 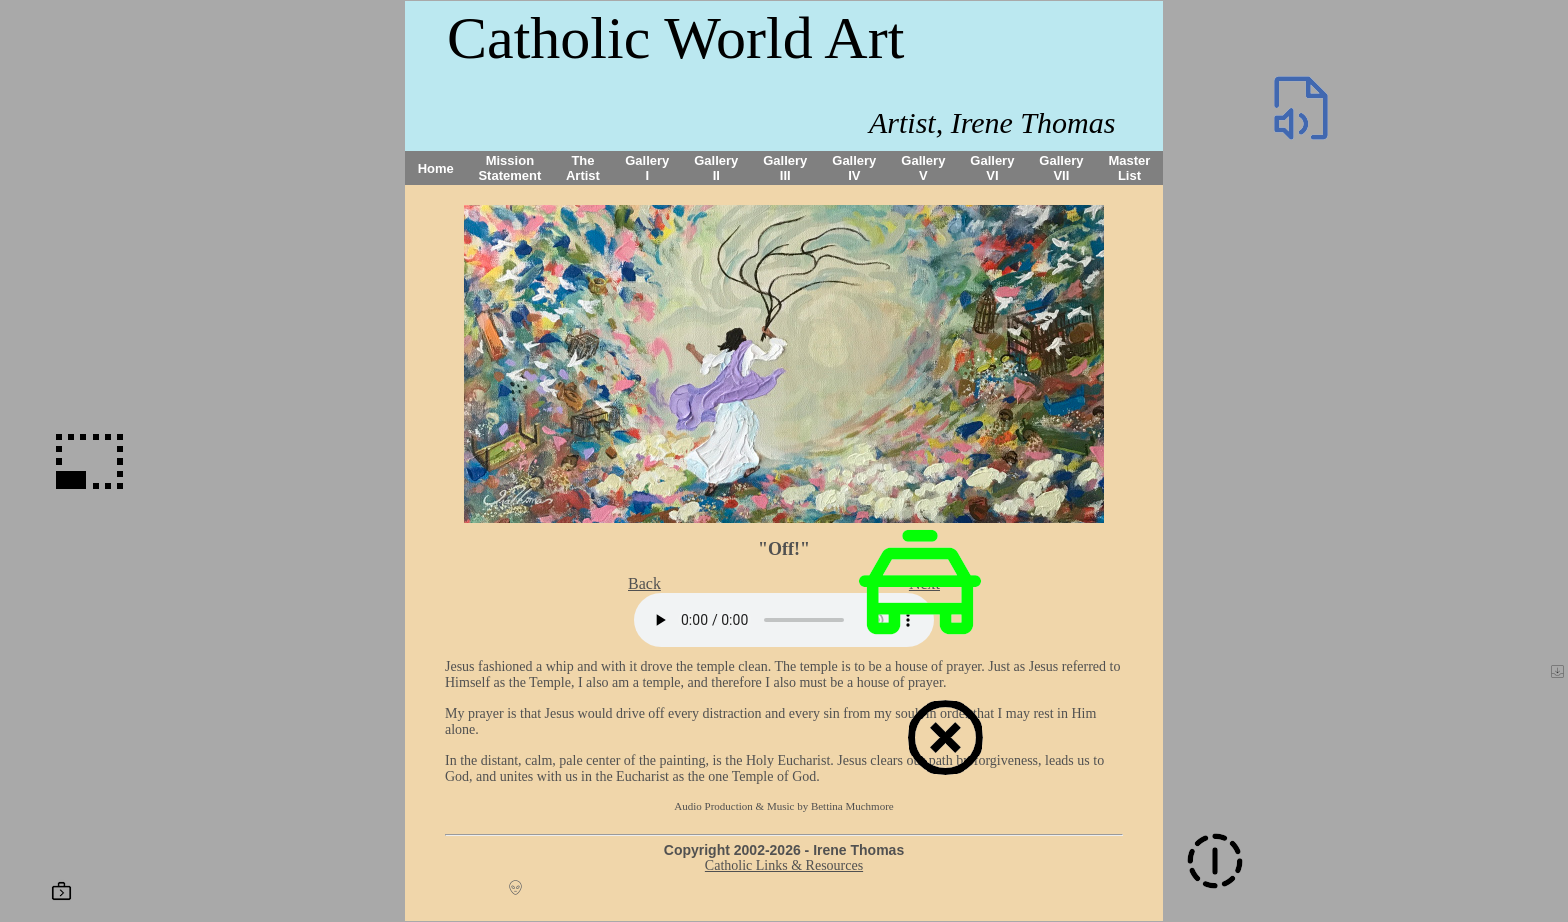 What do you see at coordinates (1301, 108) in the screenshot?
I see `open an audio file` at bounding box center [1301, 108].